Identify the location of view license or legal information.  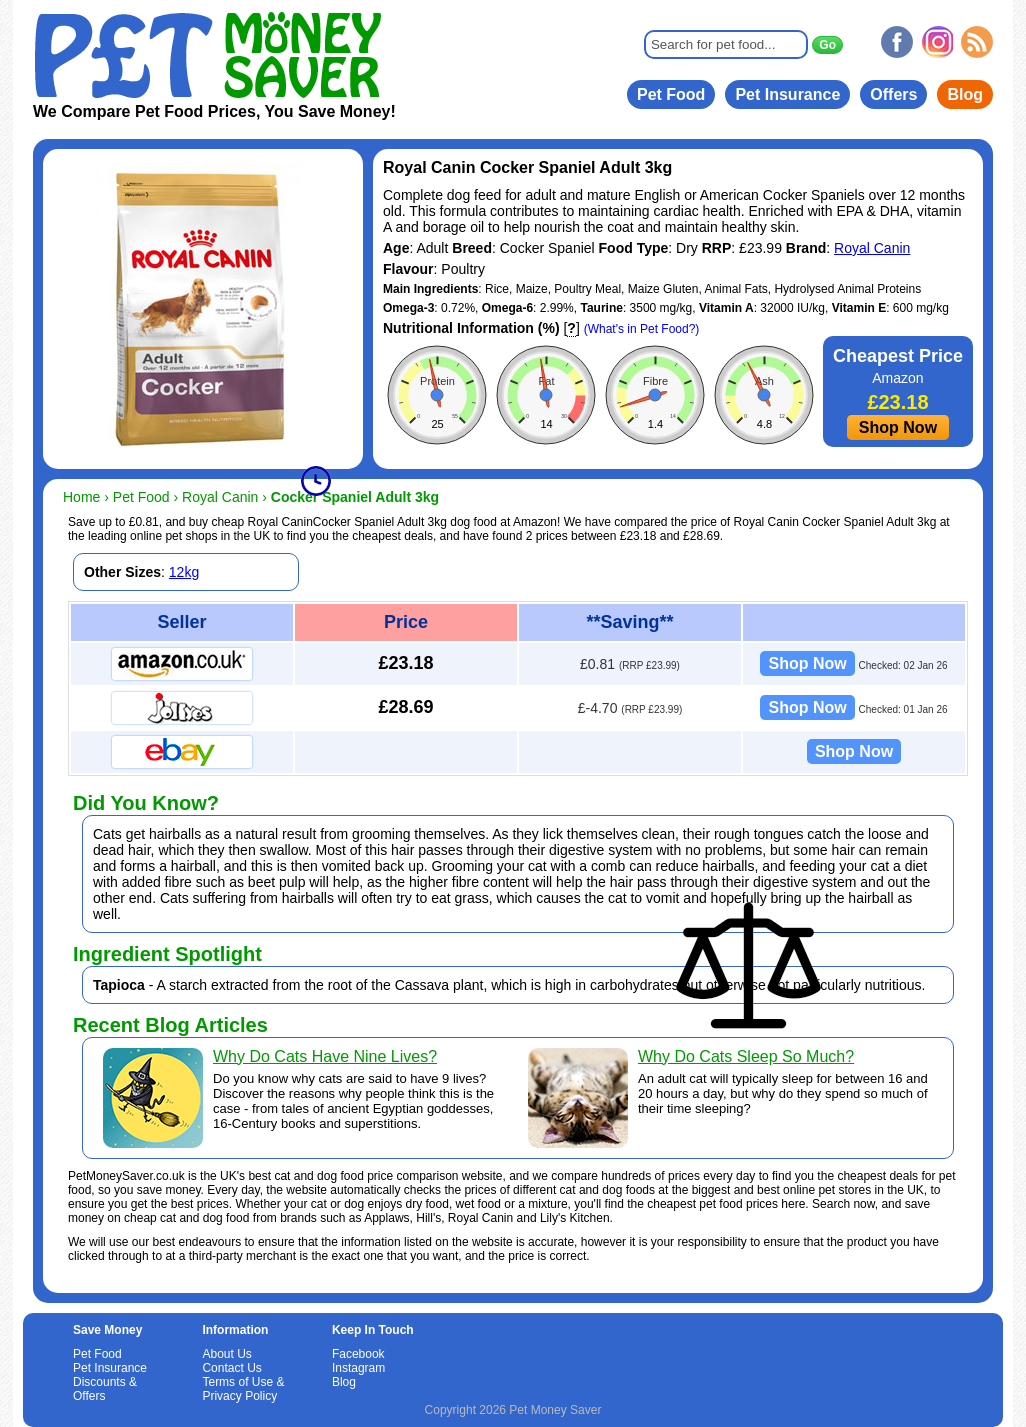
(748, 965).